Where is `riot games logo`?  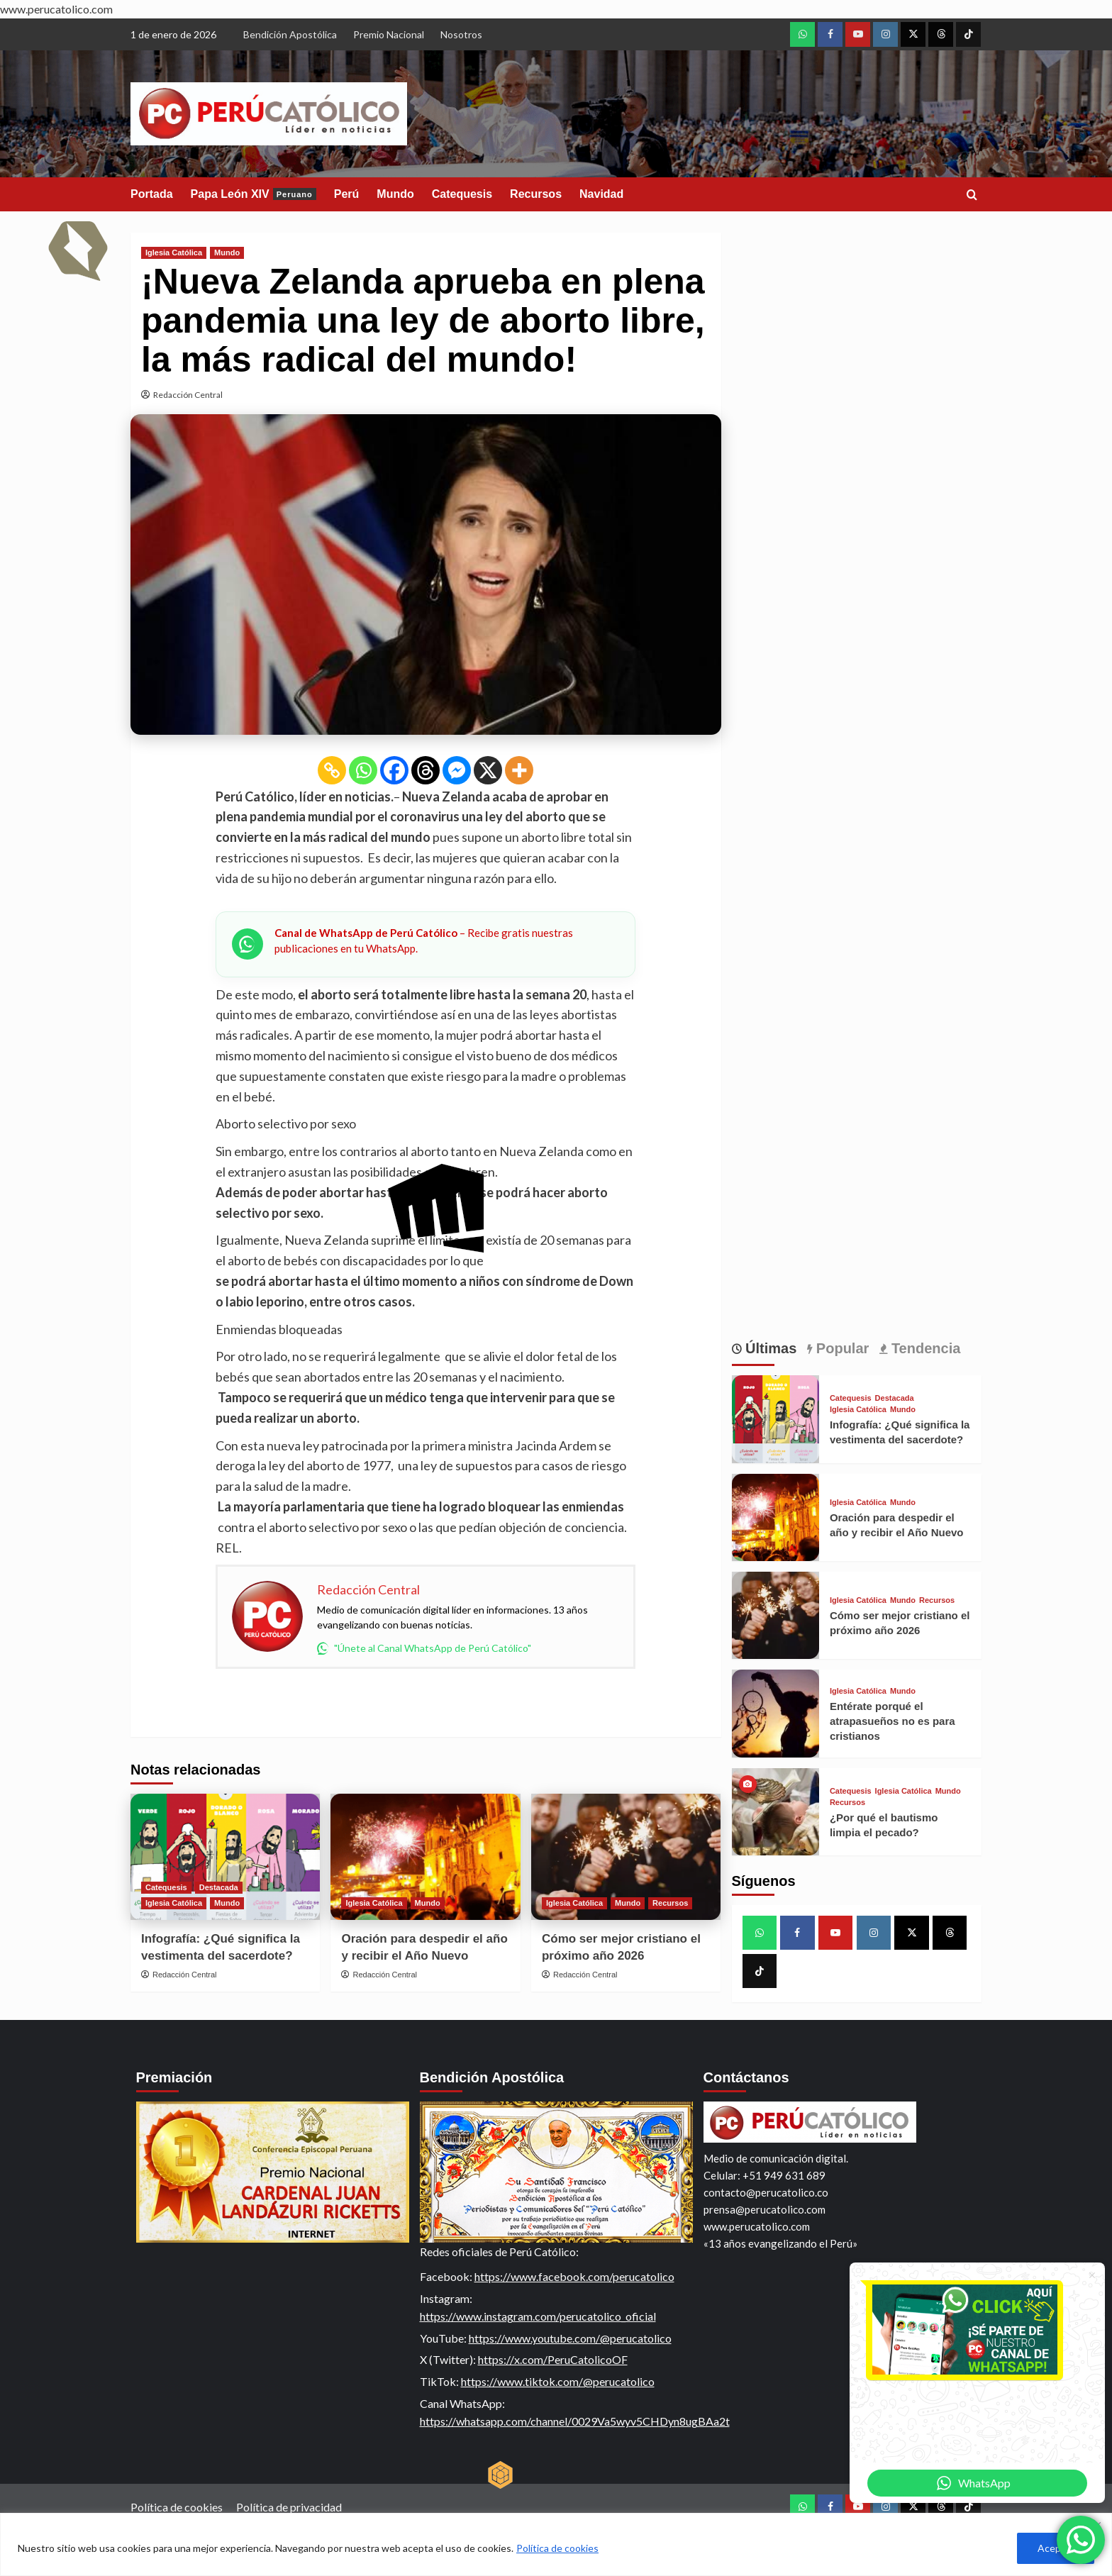
riot games logo is located at coordinates (435, 1208).